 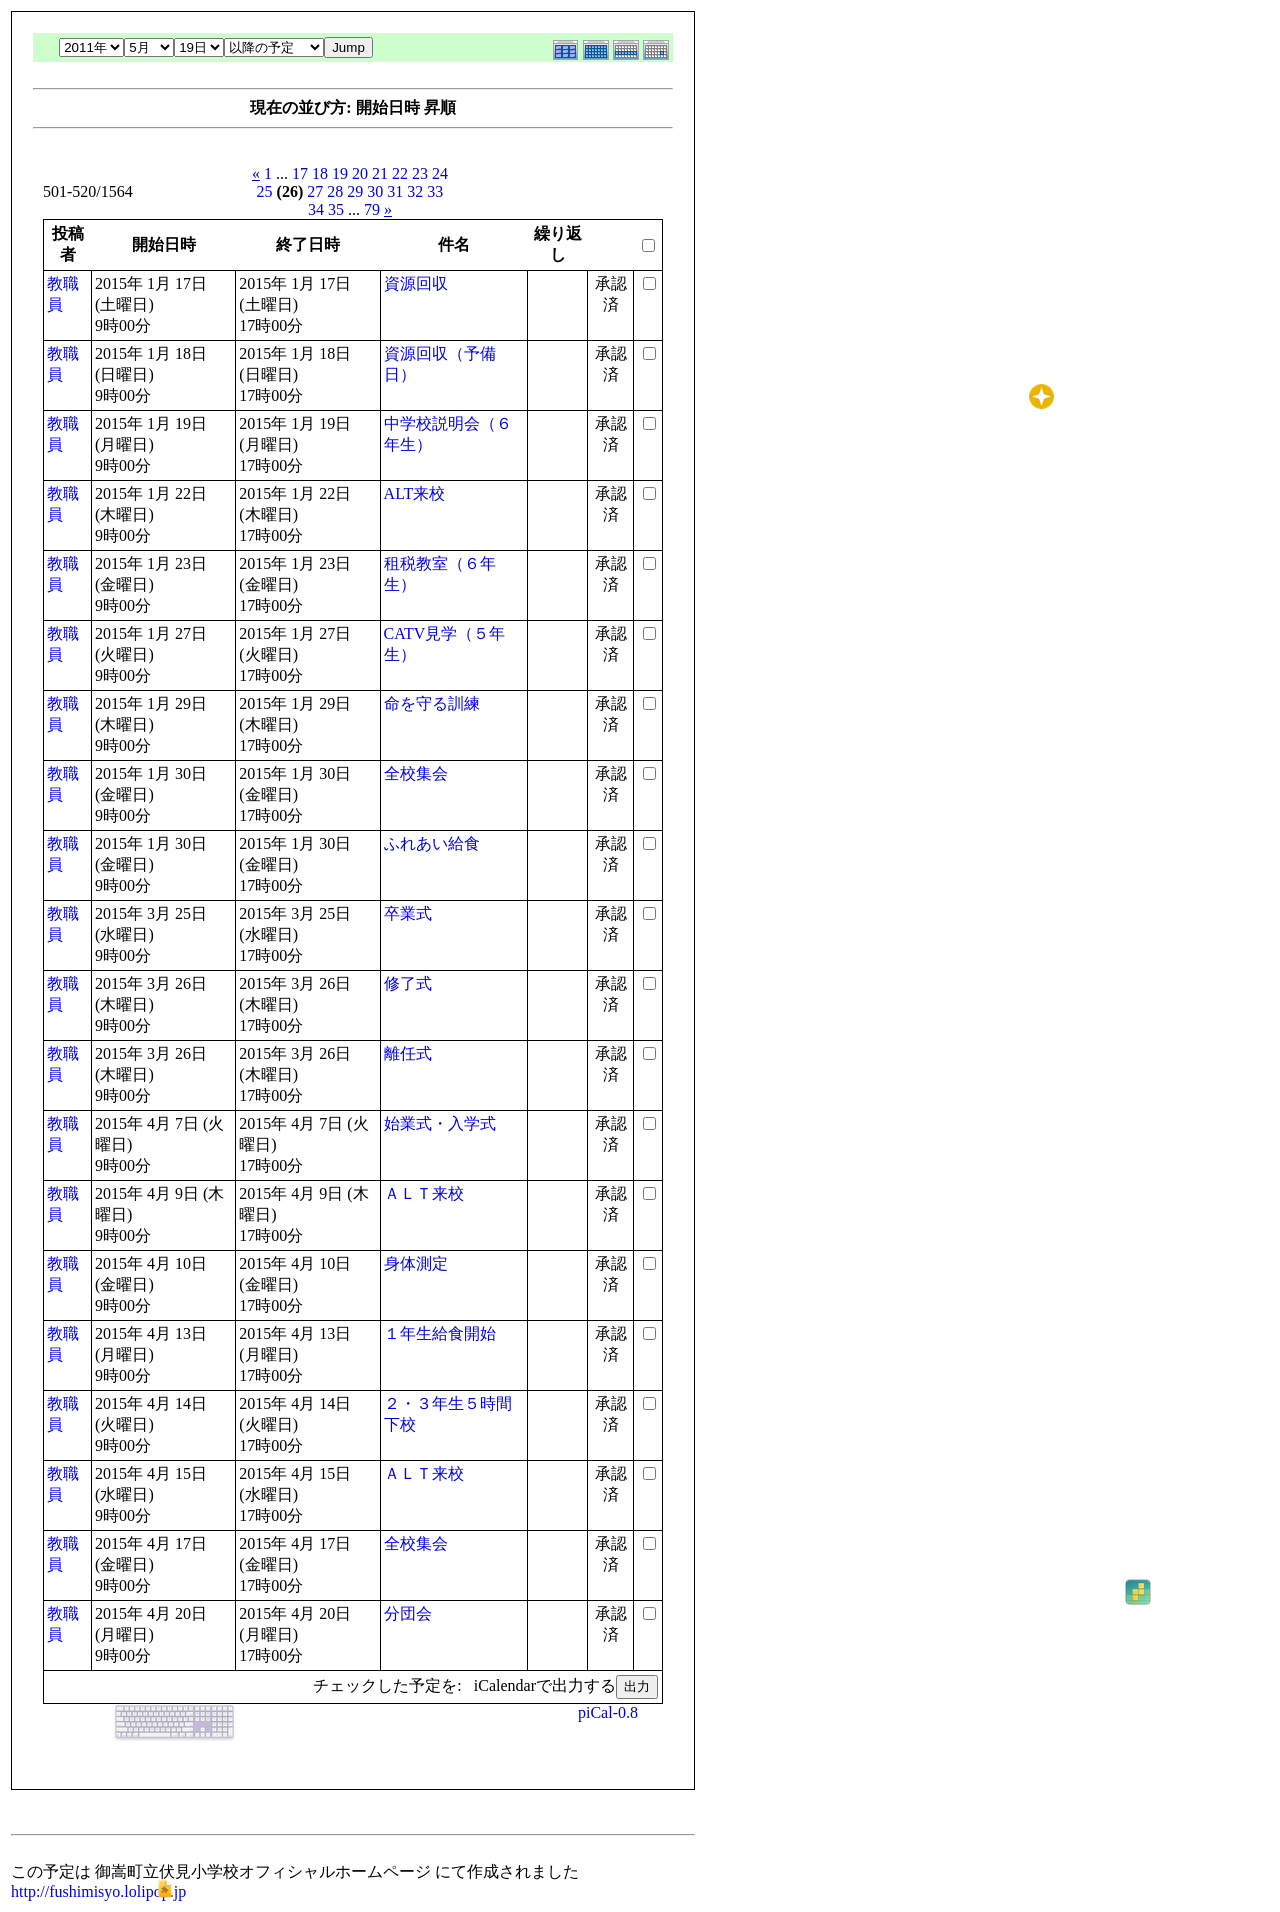 I want to click on launch quadrapassel tetris-style puzzle game, so click(x=1138, y=1592).